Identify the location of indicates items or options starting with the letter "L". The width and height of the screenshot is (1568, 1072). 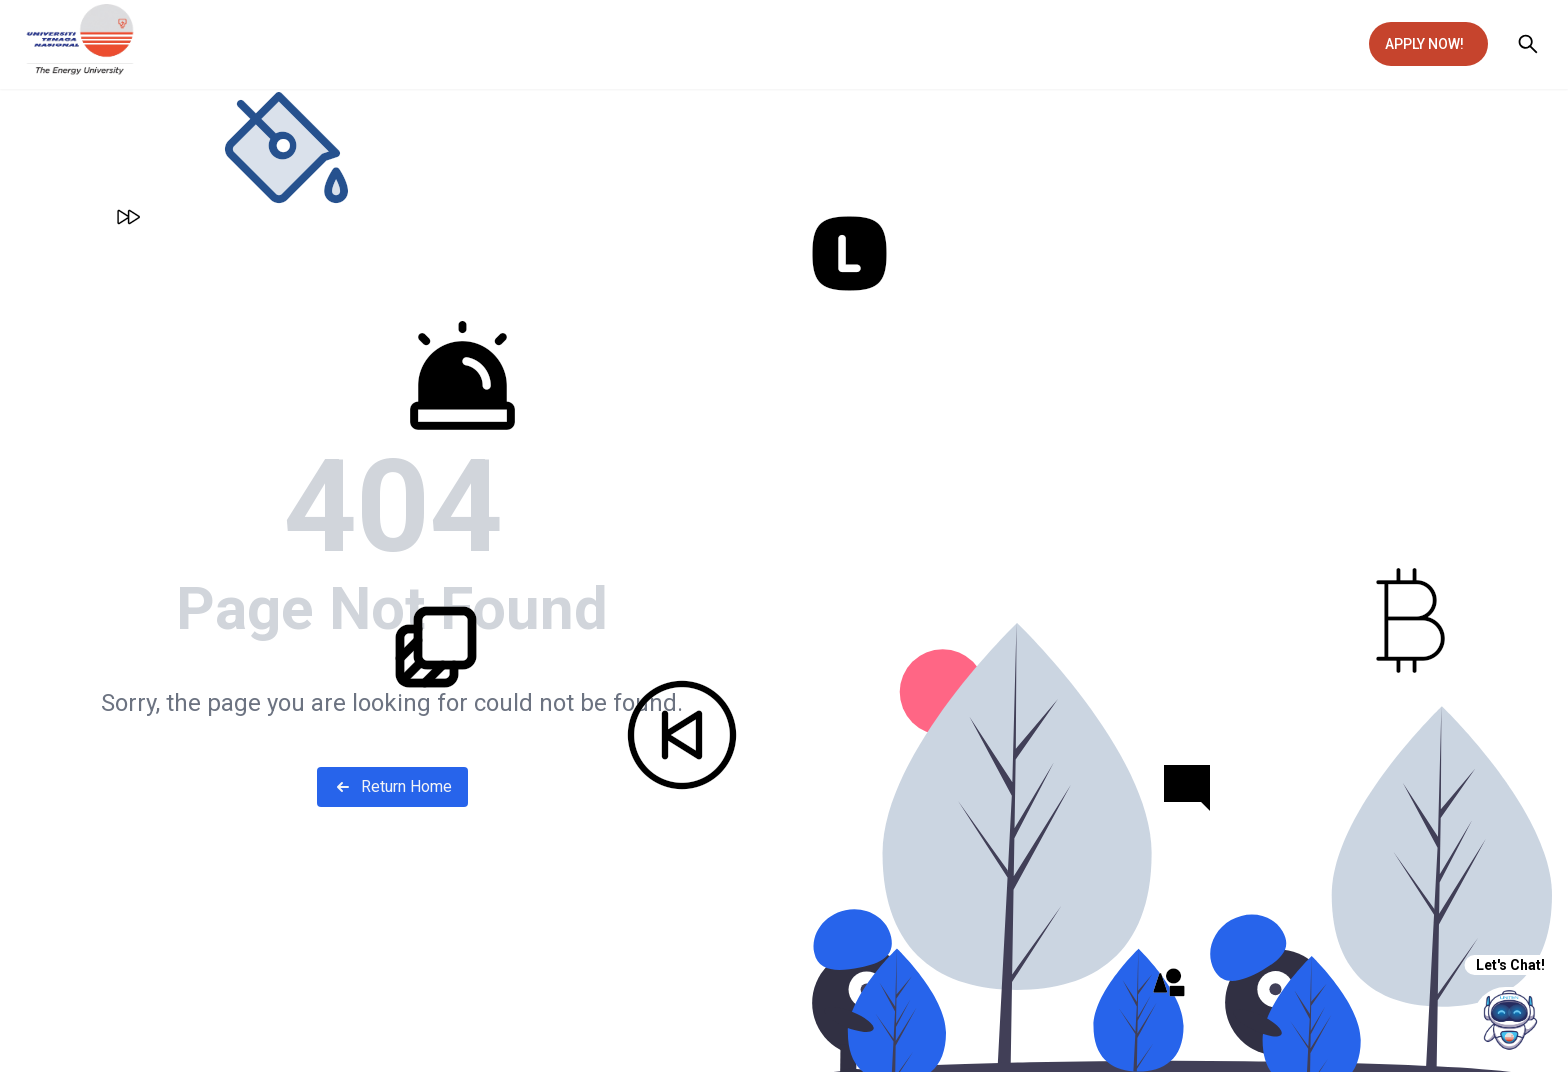
(849, 253).